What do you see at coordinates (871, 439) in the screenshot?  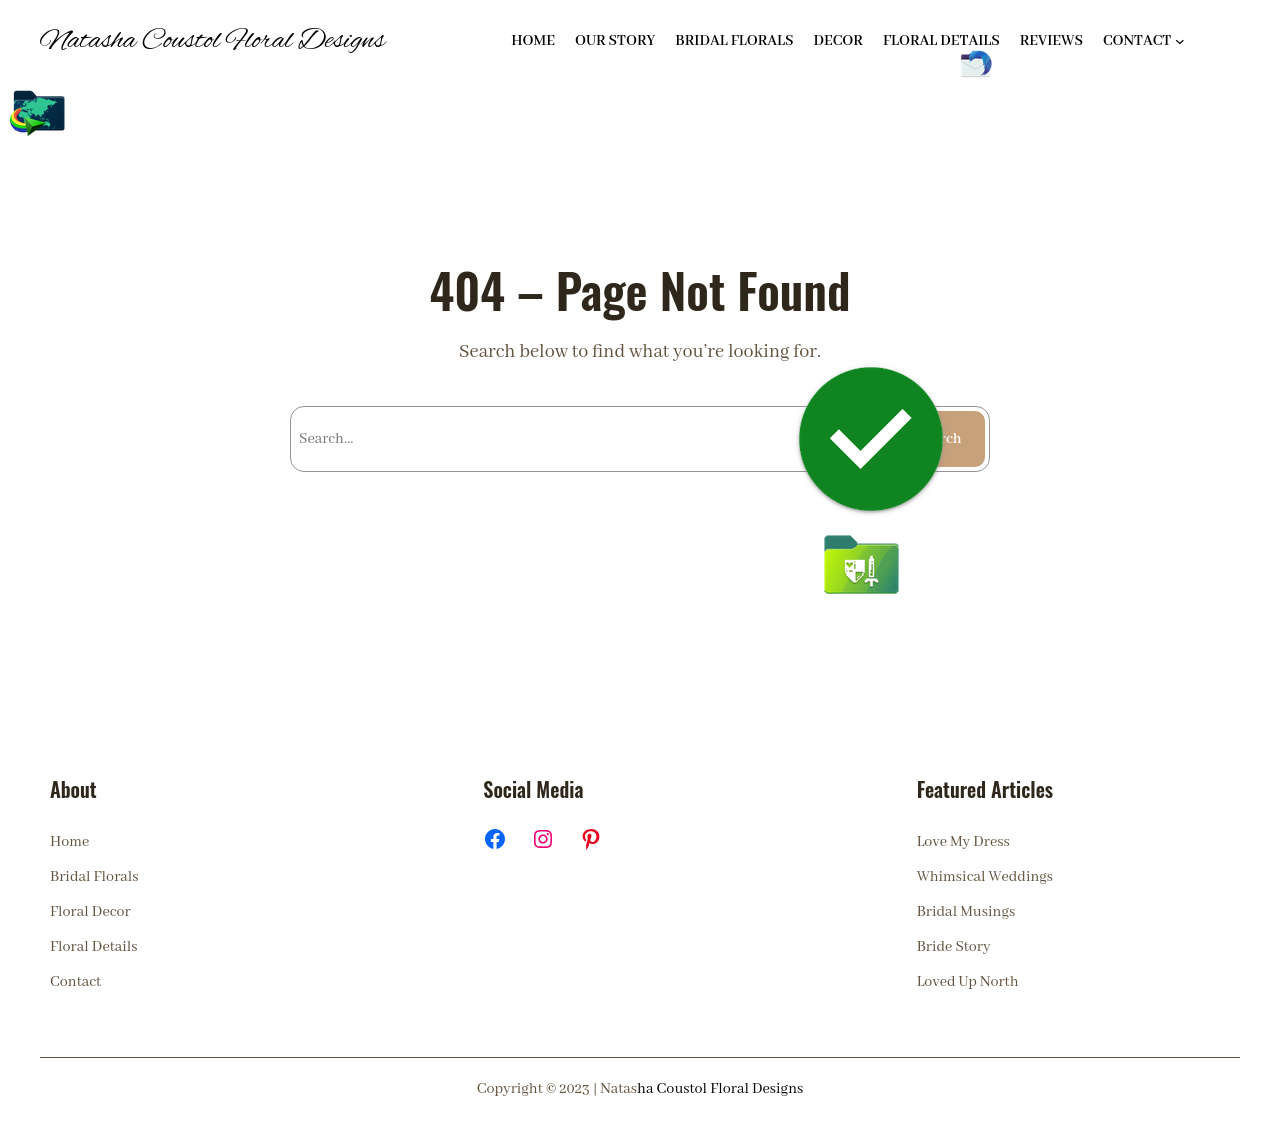 I see `confirm or accept a calculation` at bounding box center [871, 439].